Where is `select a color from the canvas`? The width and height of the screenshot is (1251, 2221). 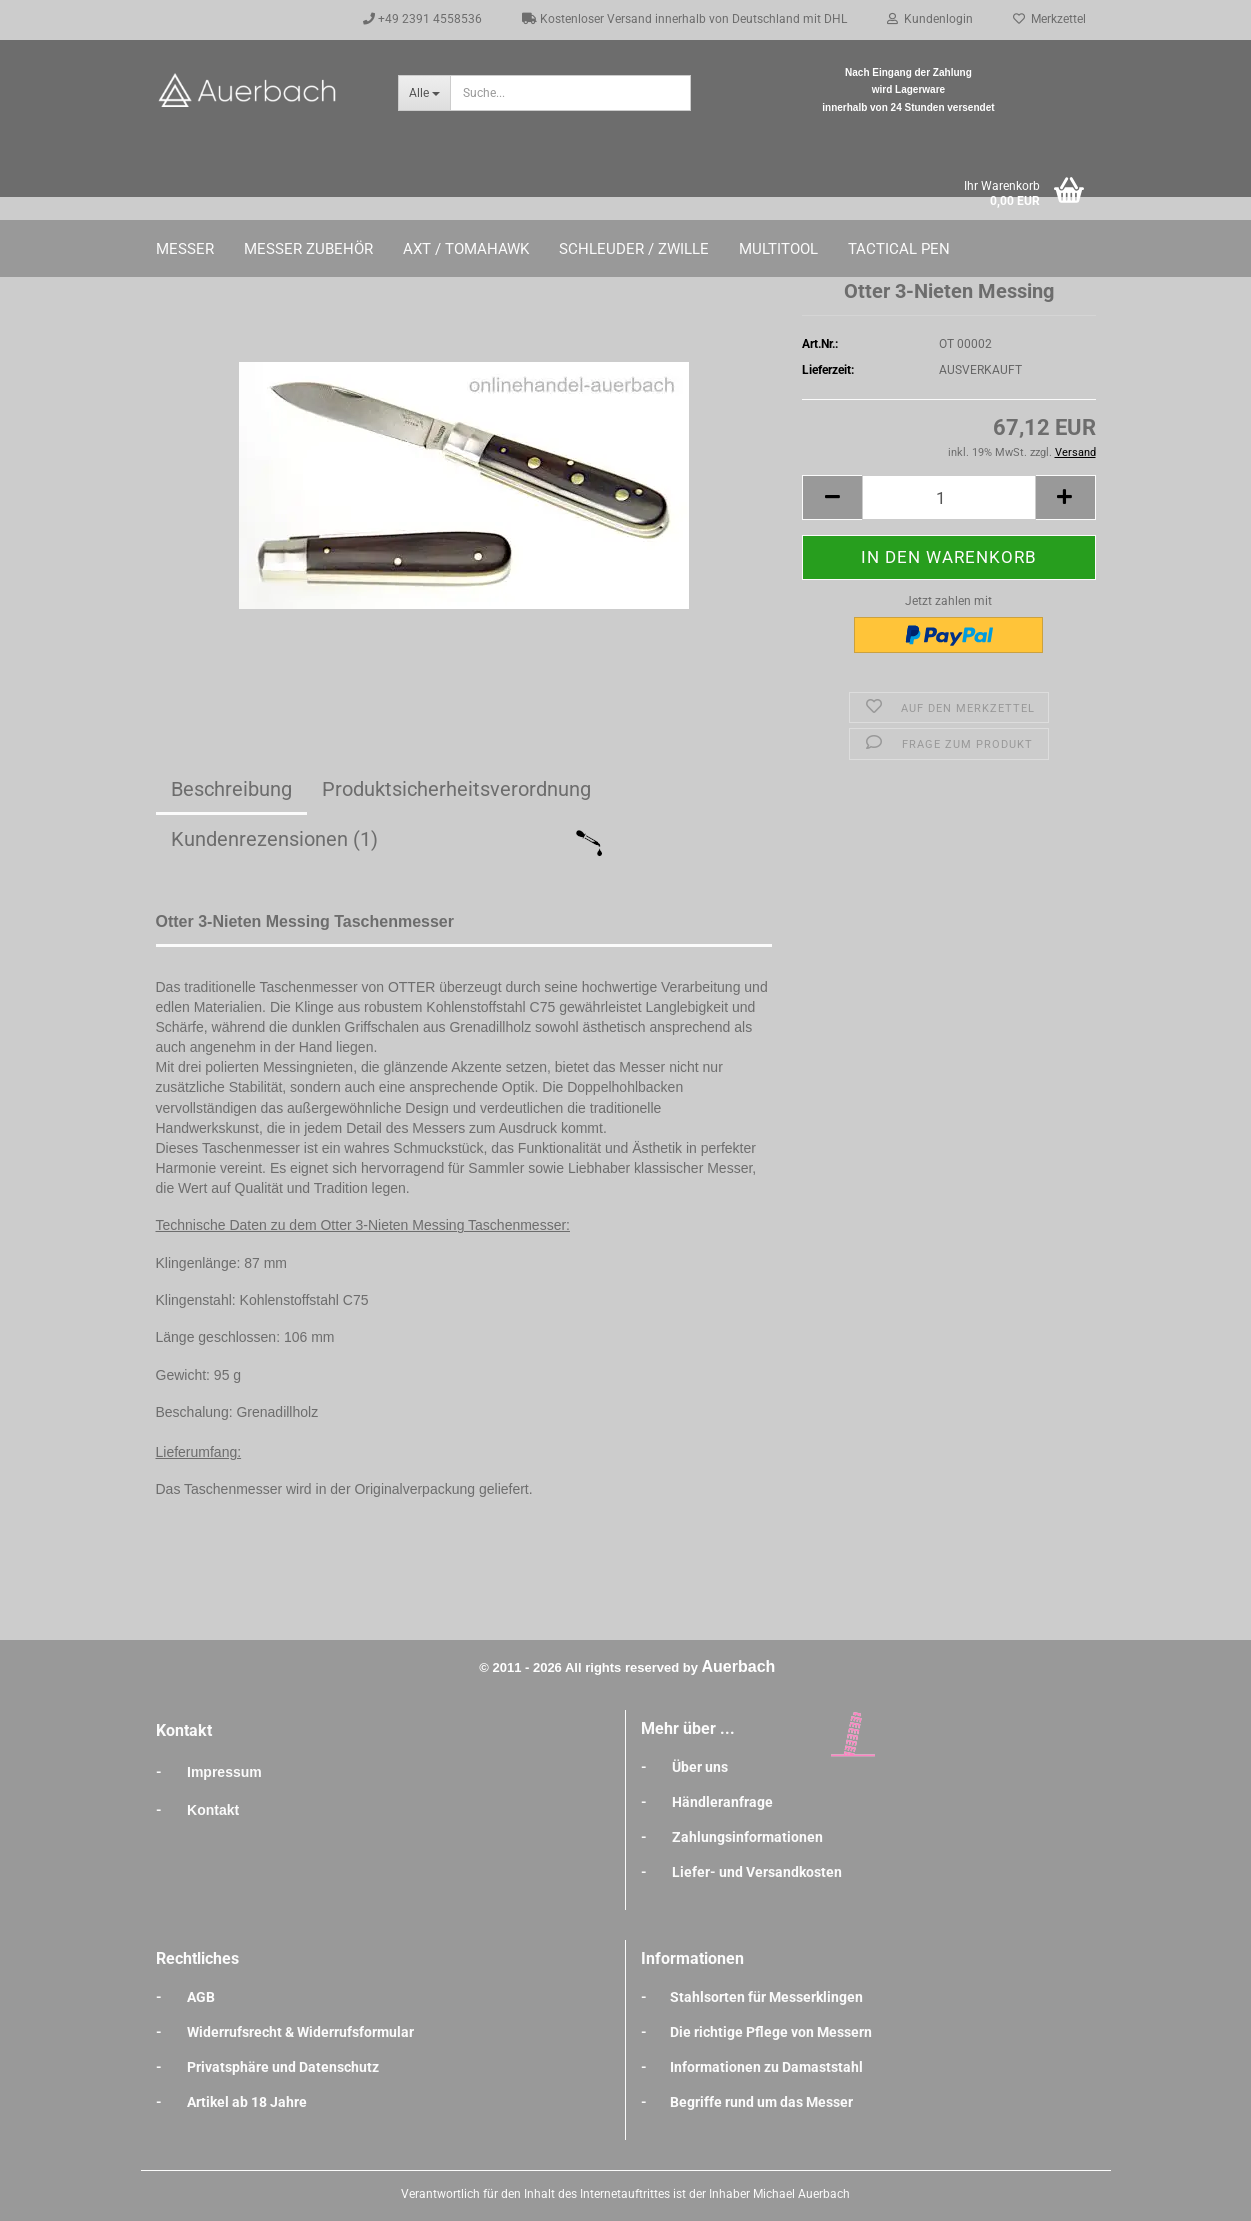
select a color from the canvas is located at coordinates (589, 843).